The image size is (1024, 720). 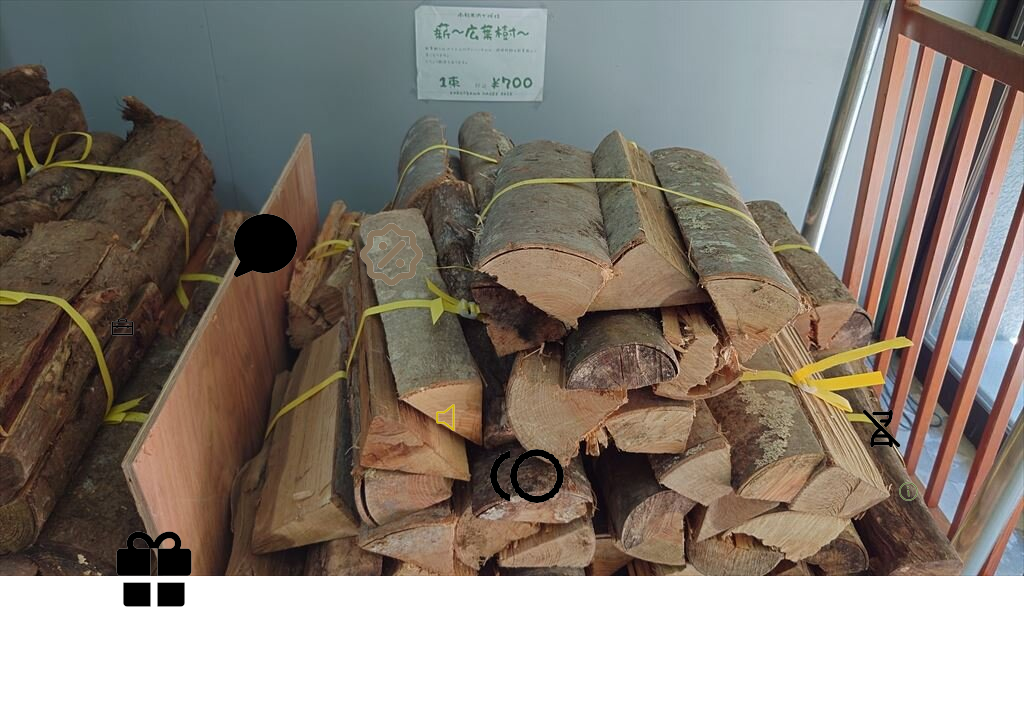 What do you see at coordinates (527, 476) in the screenshot?
I see `view toll or payment information` at bounding box center [527, 476].